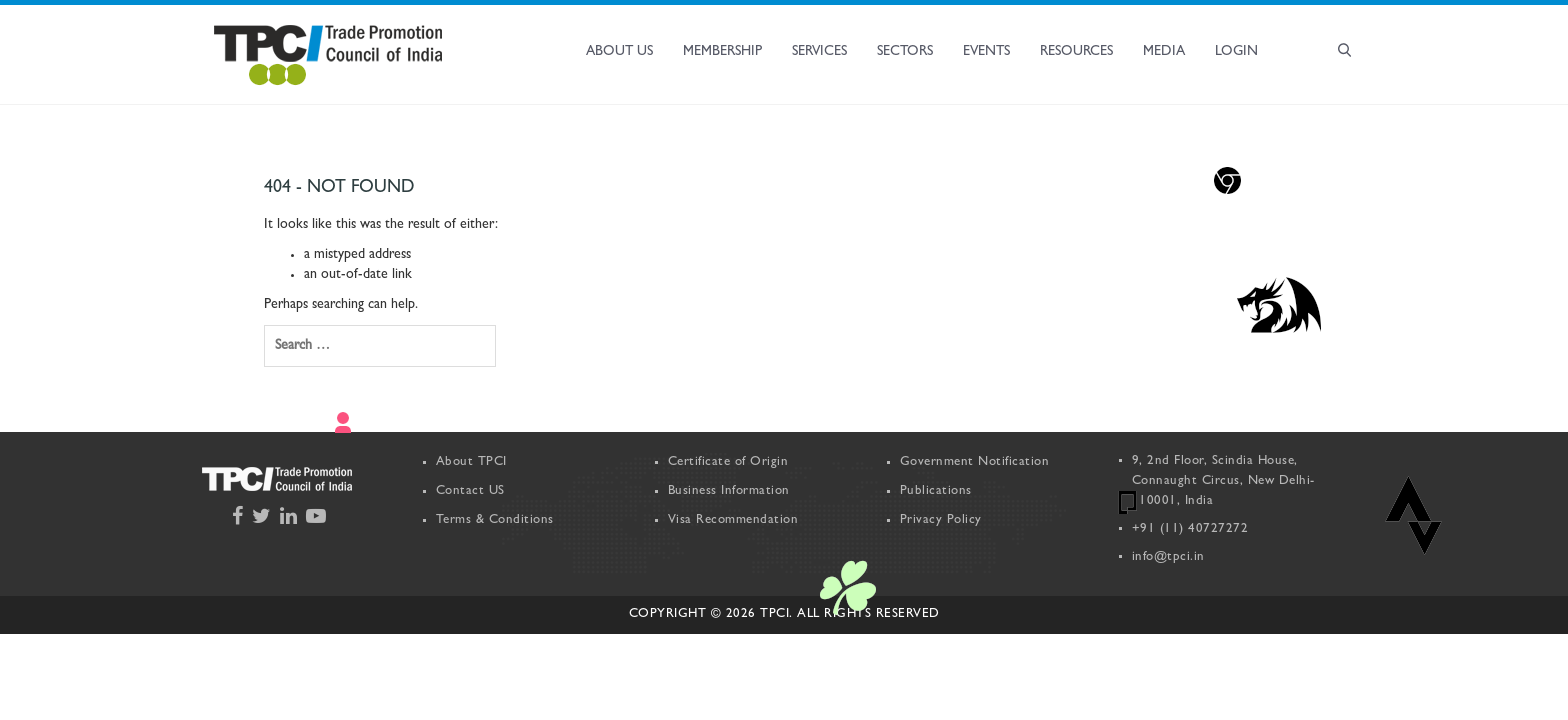 The width and height of the screenshot is (1568, 720). Describe the element at coordinates (277, 74) in the screenshot. I see `open the Letterboxd app` at that location.